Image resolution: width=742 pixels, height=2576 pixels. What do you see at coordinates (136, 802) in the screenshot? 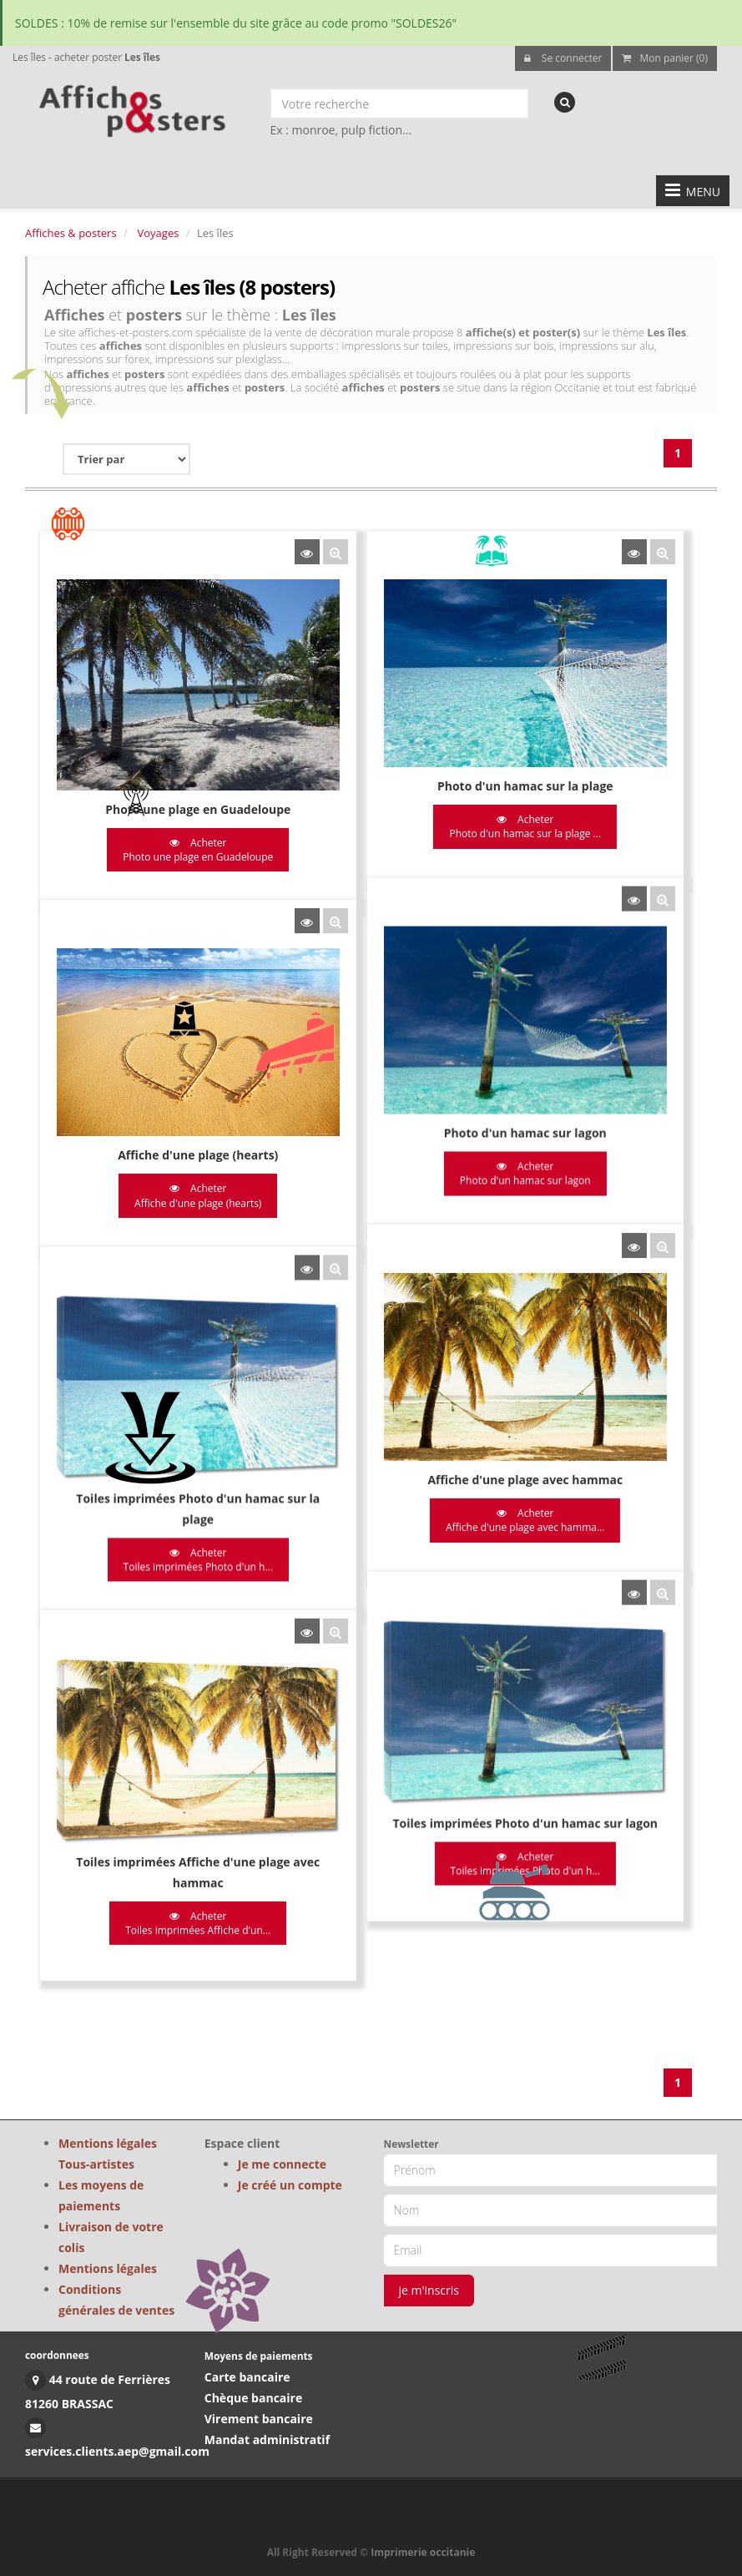
I see `broadcast or transmit a signal` at bounding box center [136, 802].